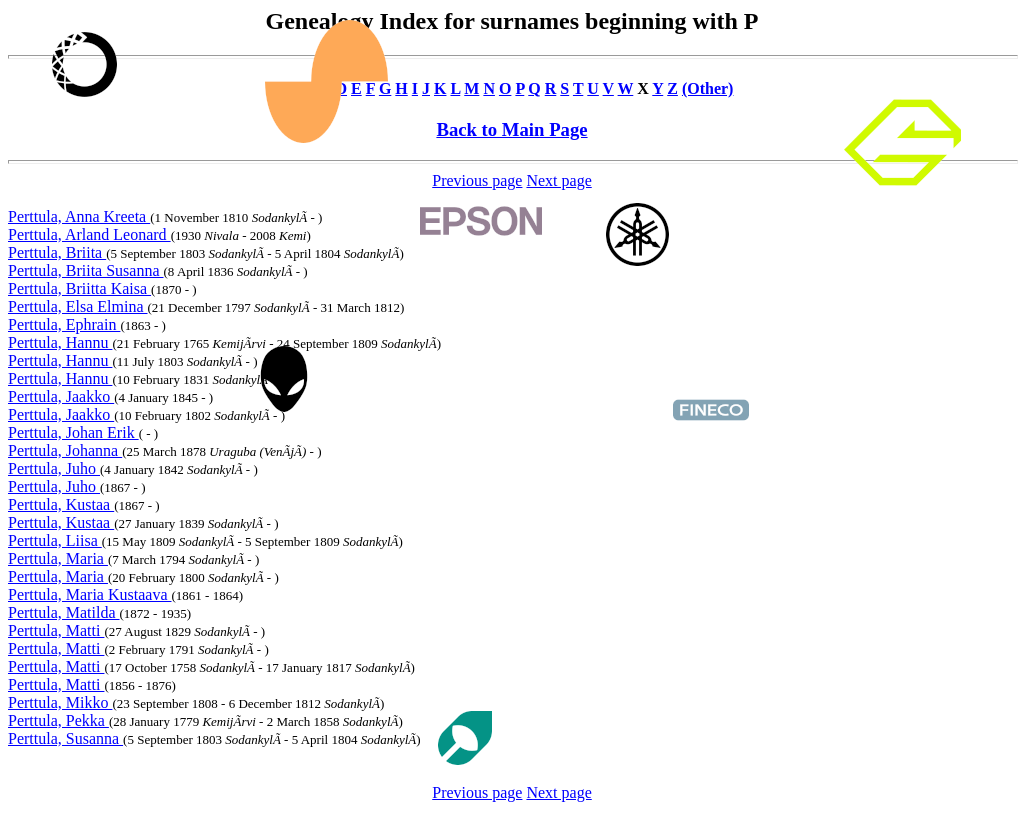  I want to click on open the suno ai music app, so click(326, 81).